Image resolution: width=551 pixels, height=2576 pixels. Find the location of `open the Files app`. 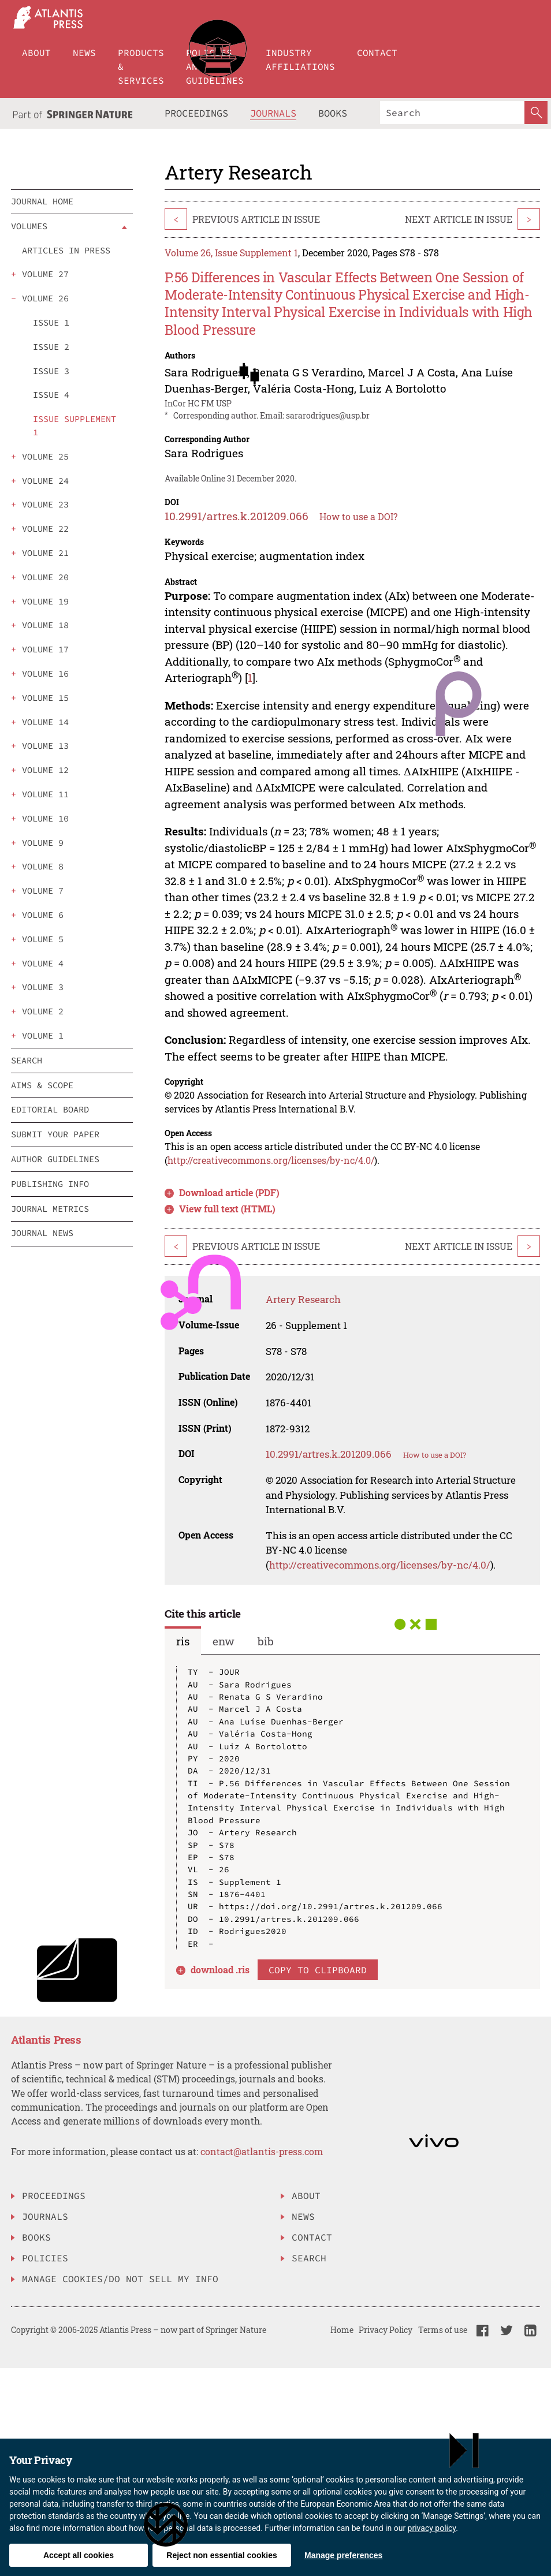

open the Files app is located at coordinates (77, 1970).